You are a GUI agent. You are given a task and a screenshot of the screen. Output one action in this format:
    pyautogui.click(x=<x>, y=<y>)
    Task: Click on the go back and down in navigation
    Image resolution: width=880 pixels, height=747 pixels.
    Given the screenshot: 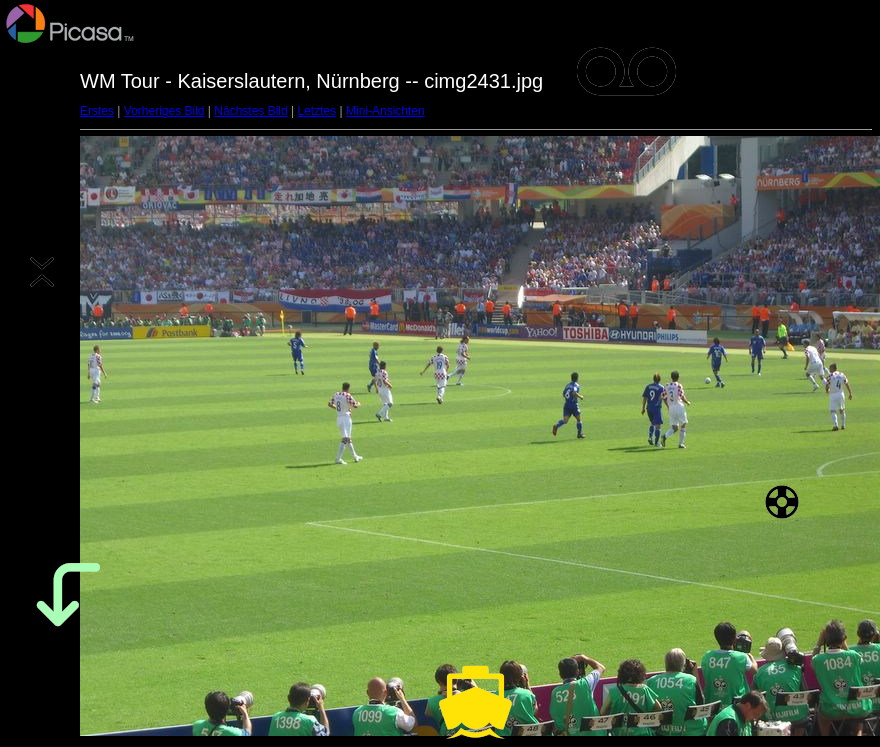 What is the action you would take?
    pyautogui.click(x=70, y=592)
    